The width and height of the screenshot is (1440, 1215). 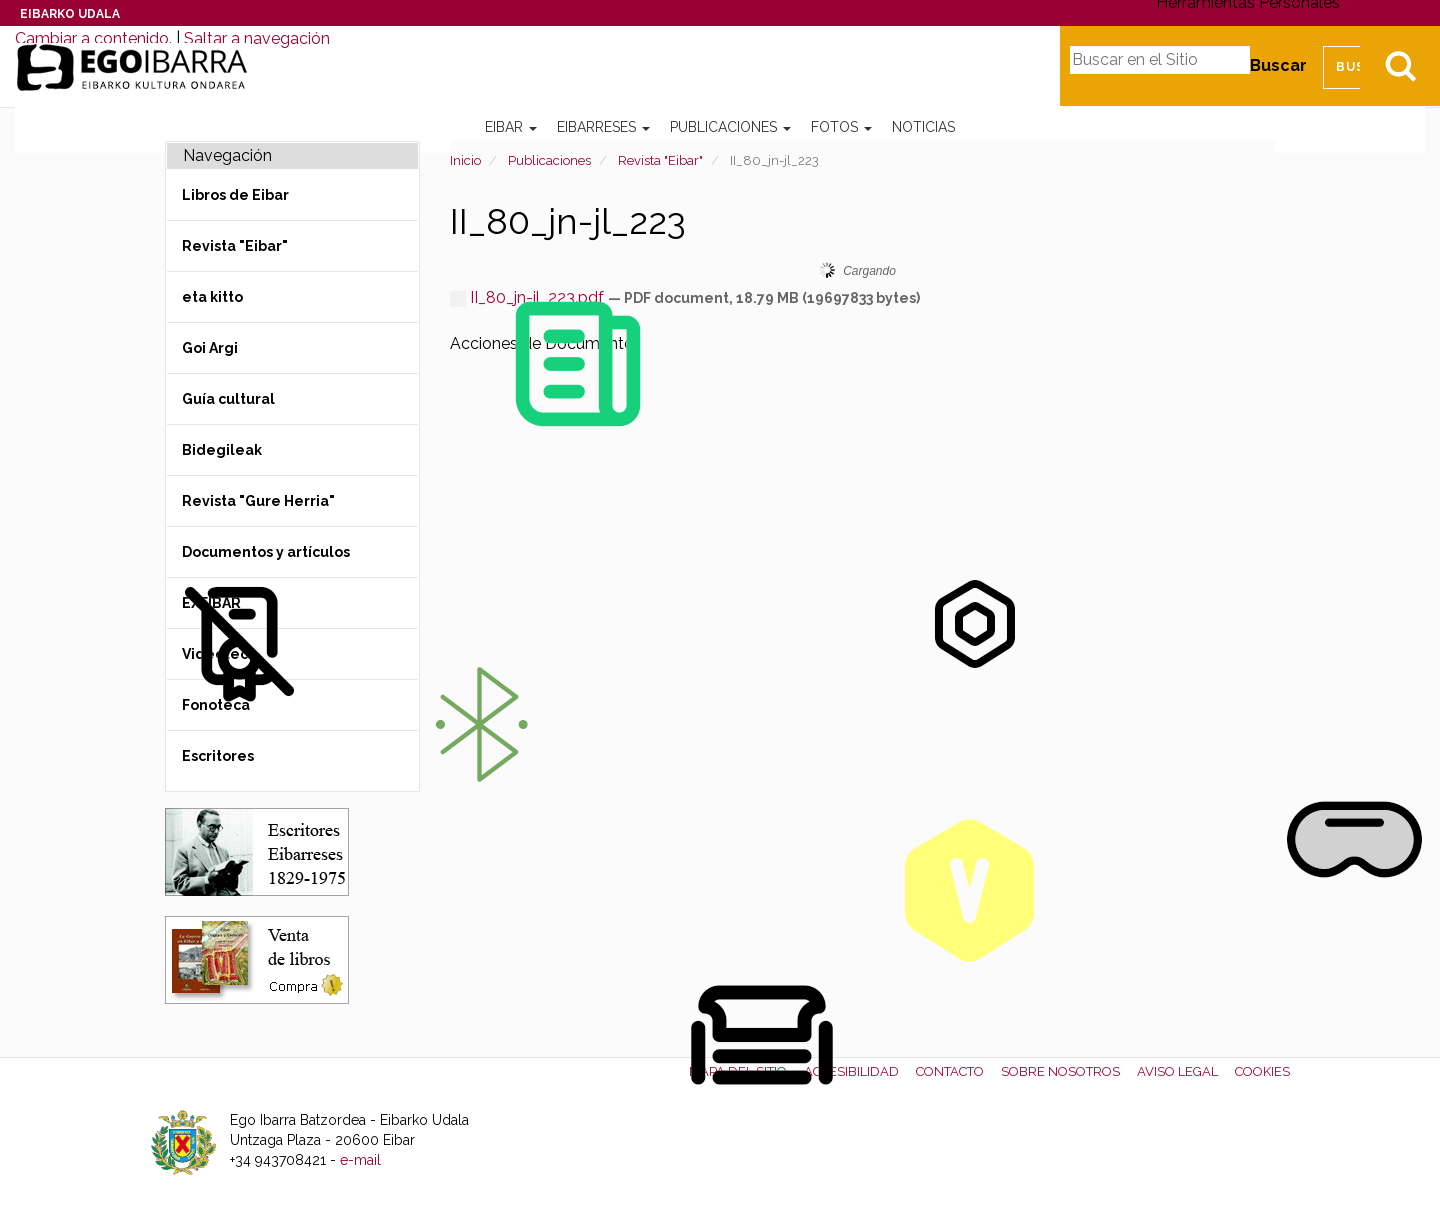 What do you see at coordinates (479, 724) in the screenshot?
I see `indicates an active bluetooth connection` at bounding box center [479, 724].